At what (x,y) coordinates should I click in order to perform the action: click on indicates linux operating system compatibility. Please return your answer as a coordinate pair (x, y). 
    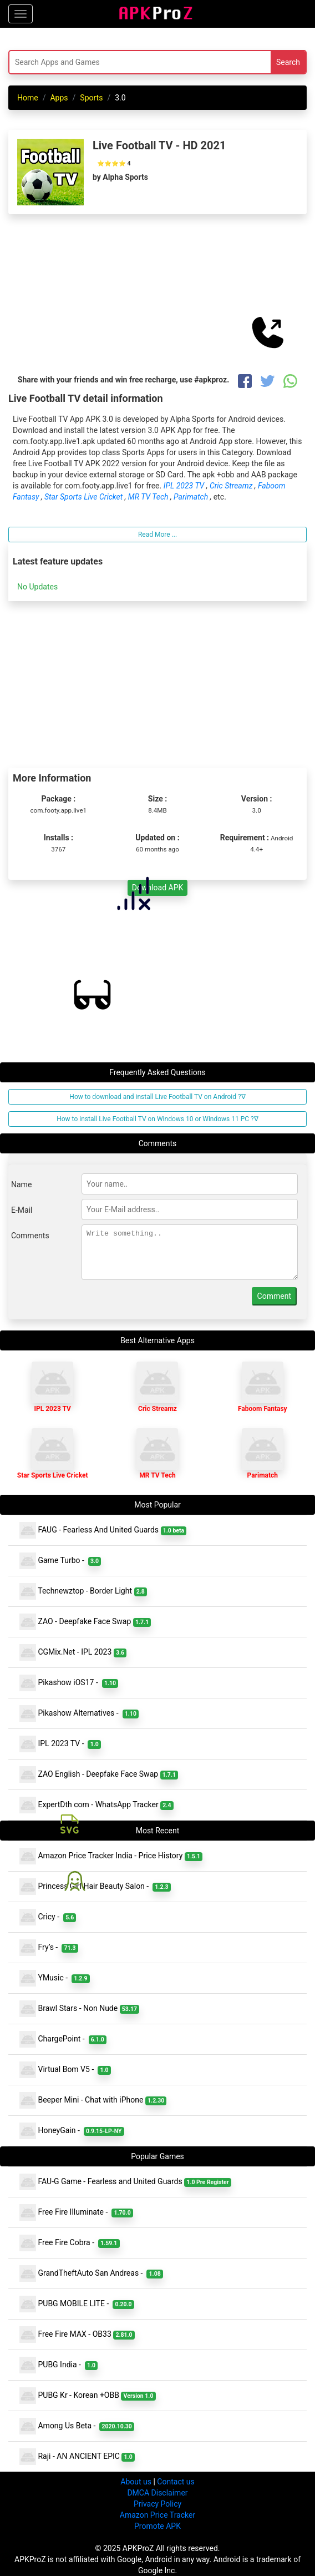
    Looking at the image, I should click on (75, 1882).